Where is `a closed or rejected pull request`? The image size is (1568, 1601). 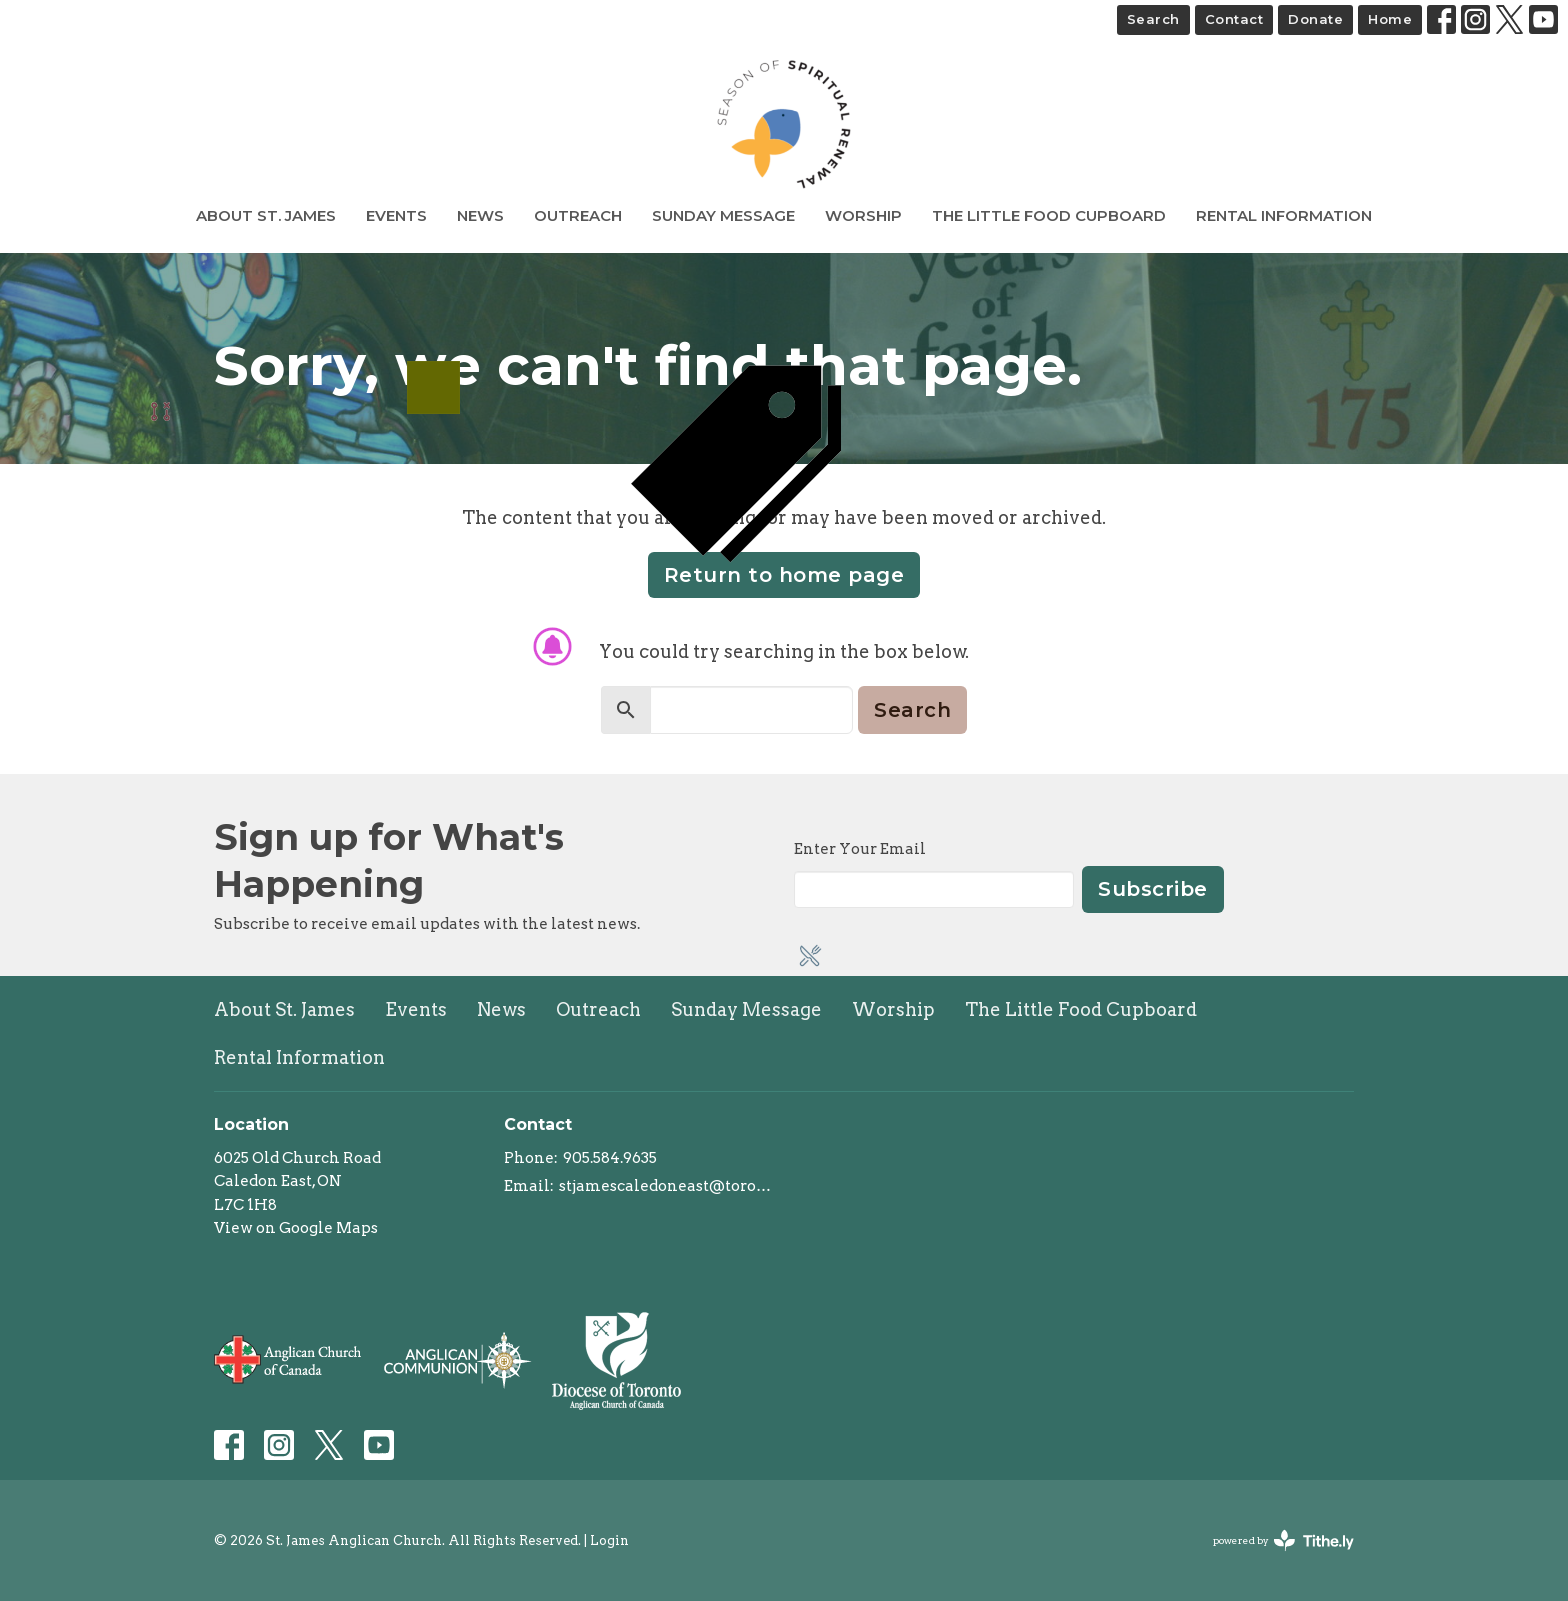
a closed or rejected pull request is located at coordinates (160, 411).